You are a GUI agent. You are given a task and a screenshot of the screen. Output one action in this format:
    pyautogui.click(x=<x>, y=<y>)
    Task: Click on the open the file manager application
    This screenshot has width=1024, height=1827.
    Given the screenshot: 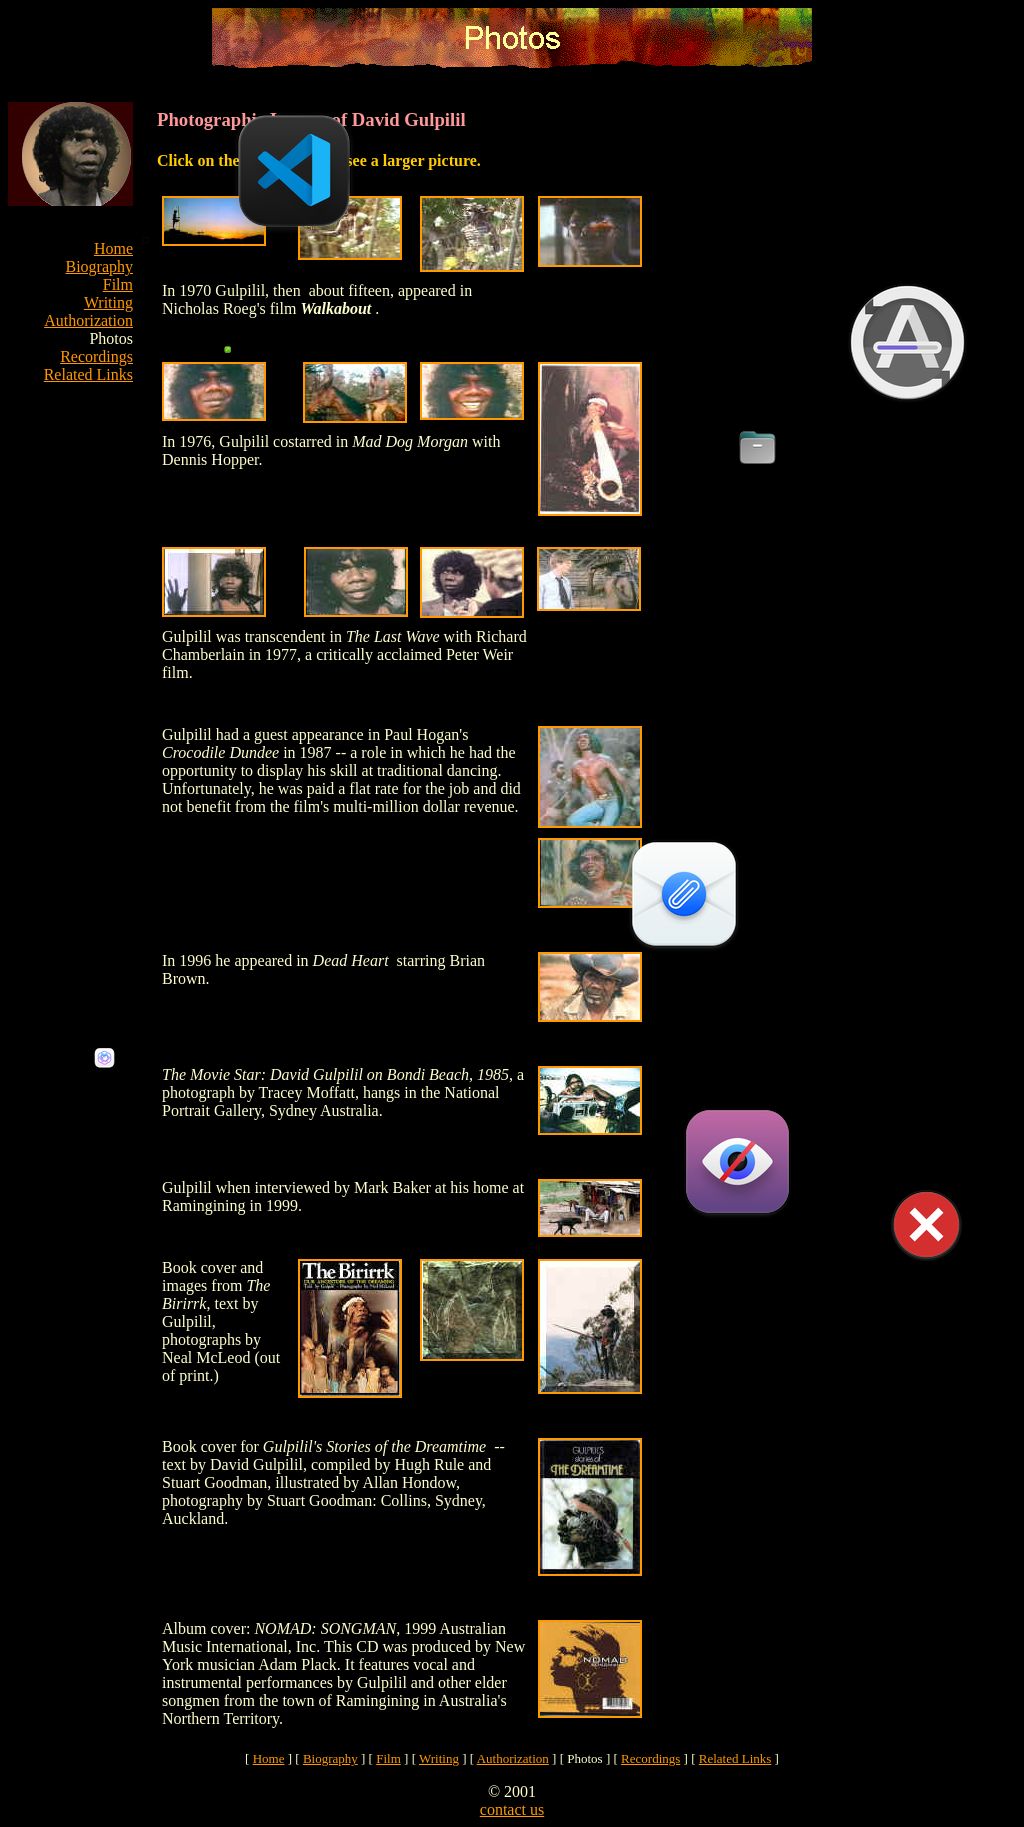 What is the action you would take?
    pyautogui.click(x=757, y=447)
    